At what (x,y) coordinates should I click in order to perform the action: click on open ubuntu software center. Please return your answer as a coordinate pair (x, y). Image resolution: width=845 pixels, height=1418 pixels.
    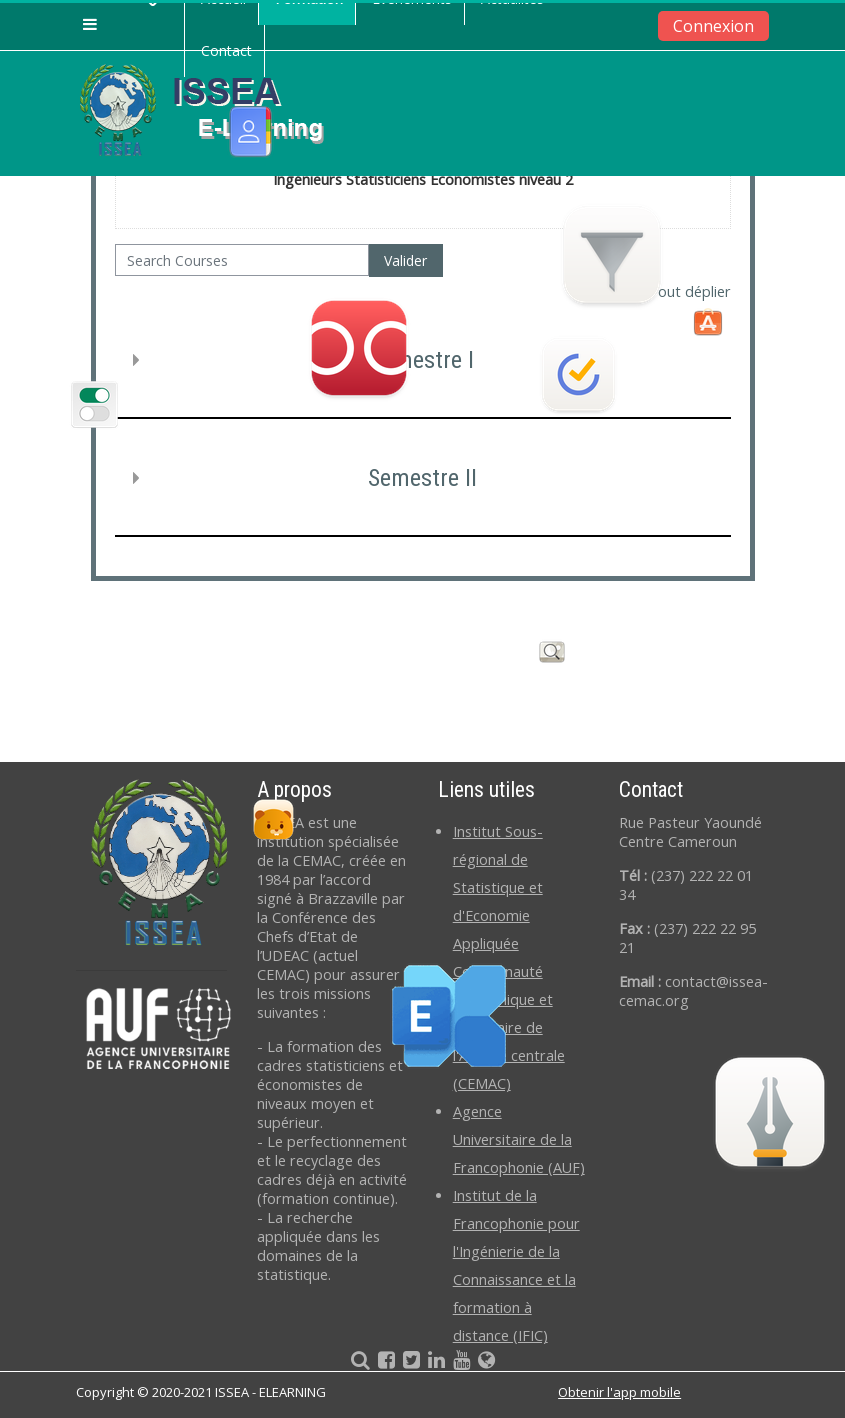
    Looking at the image, I should click on (708, 323).